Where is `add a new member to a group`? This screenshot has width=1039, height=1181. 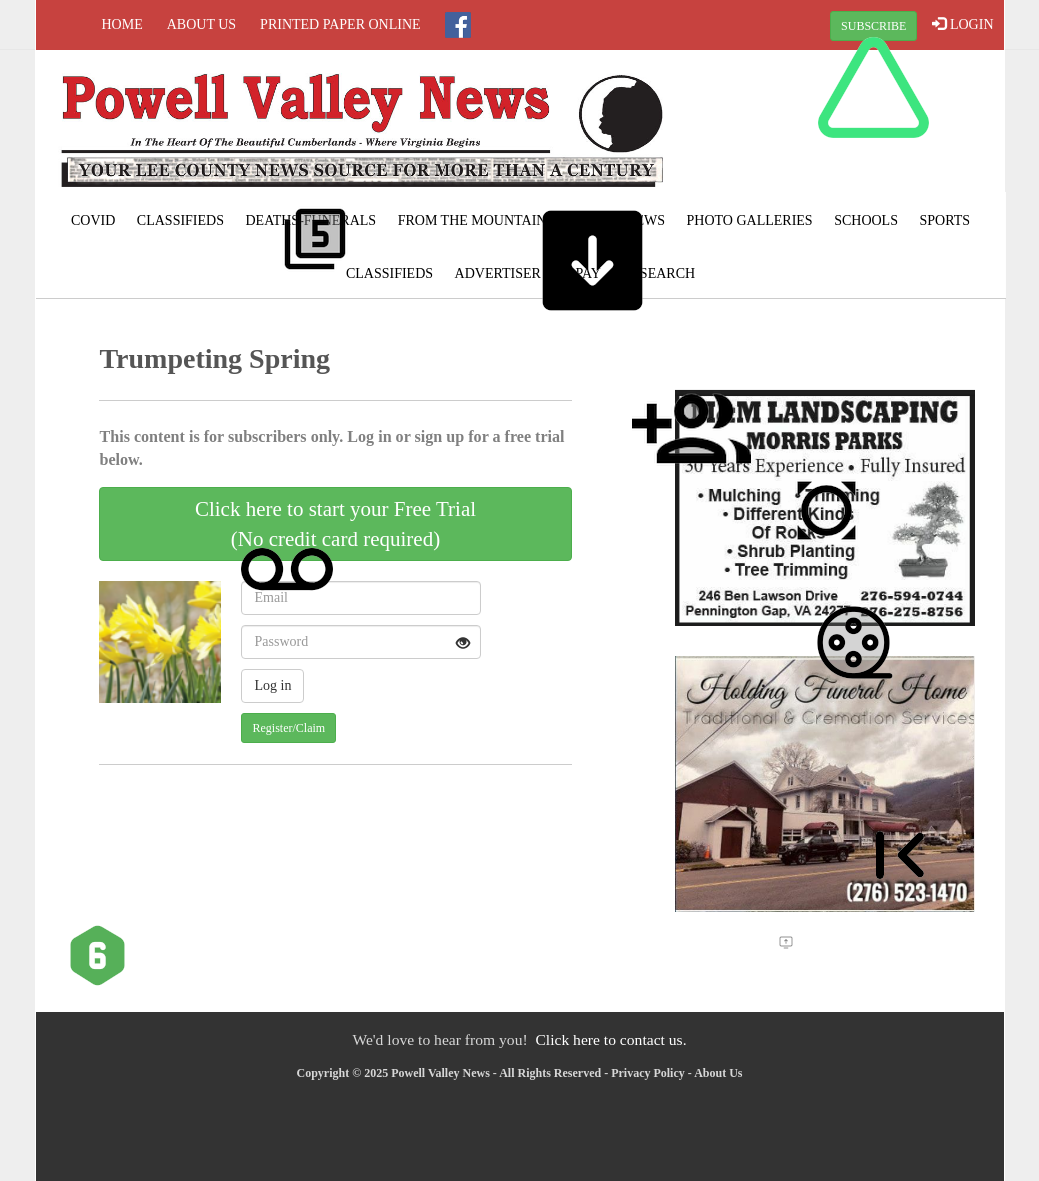 add a new member to a group is located at coordinates (691, 428).